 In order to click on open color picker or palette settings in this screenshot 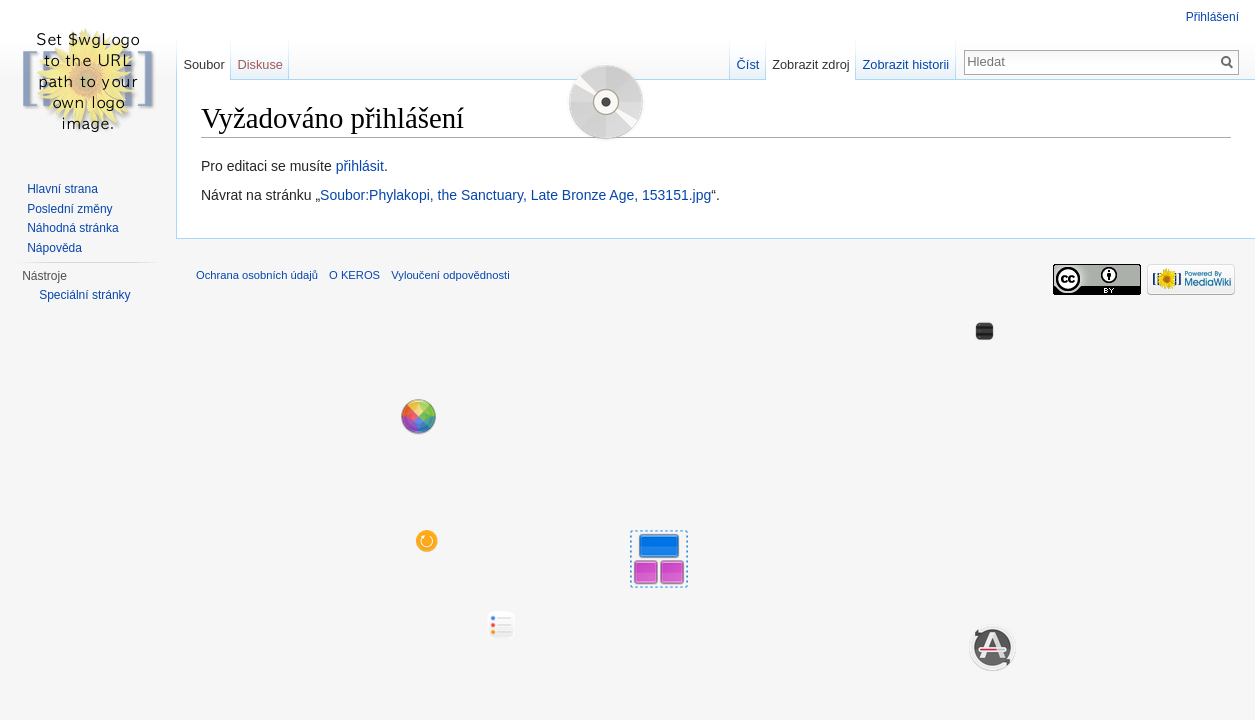, I will do `click(418, 416)`.